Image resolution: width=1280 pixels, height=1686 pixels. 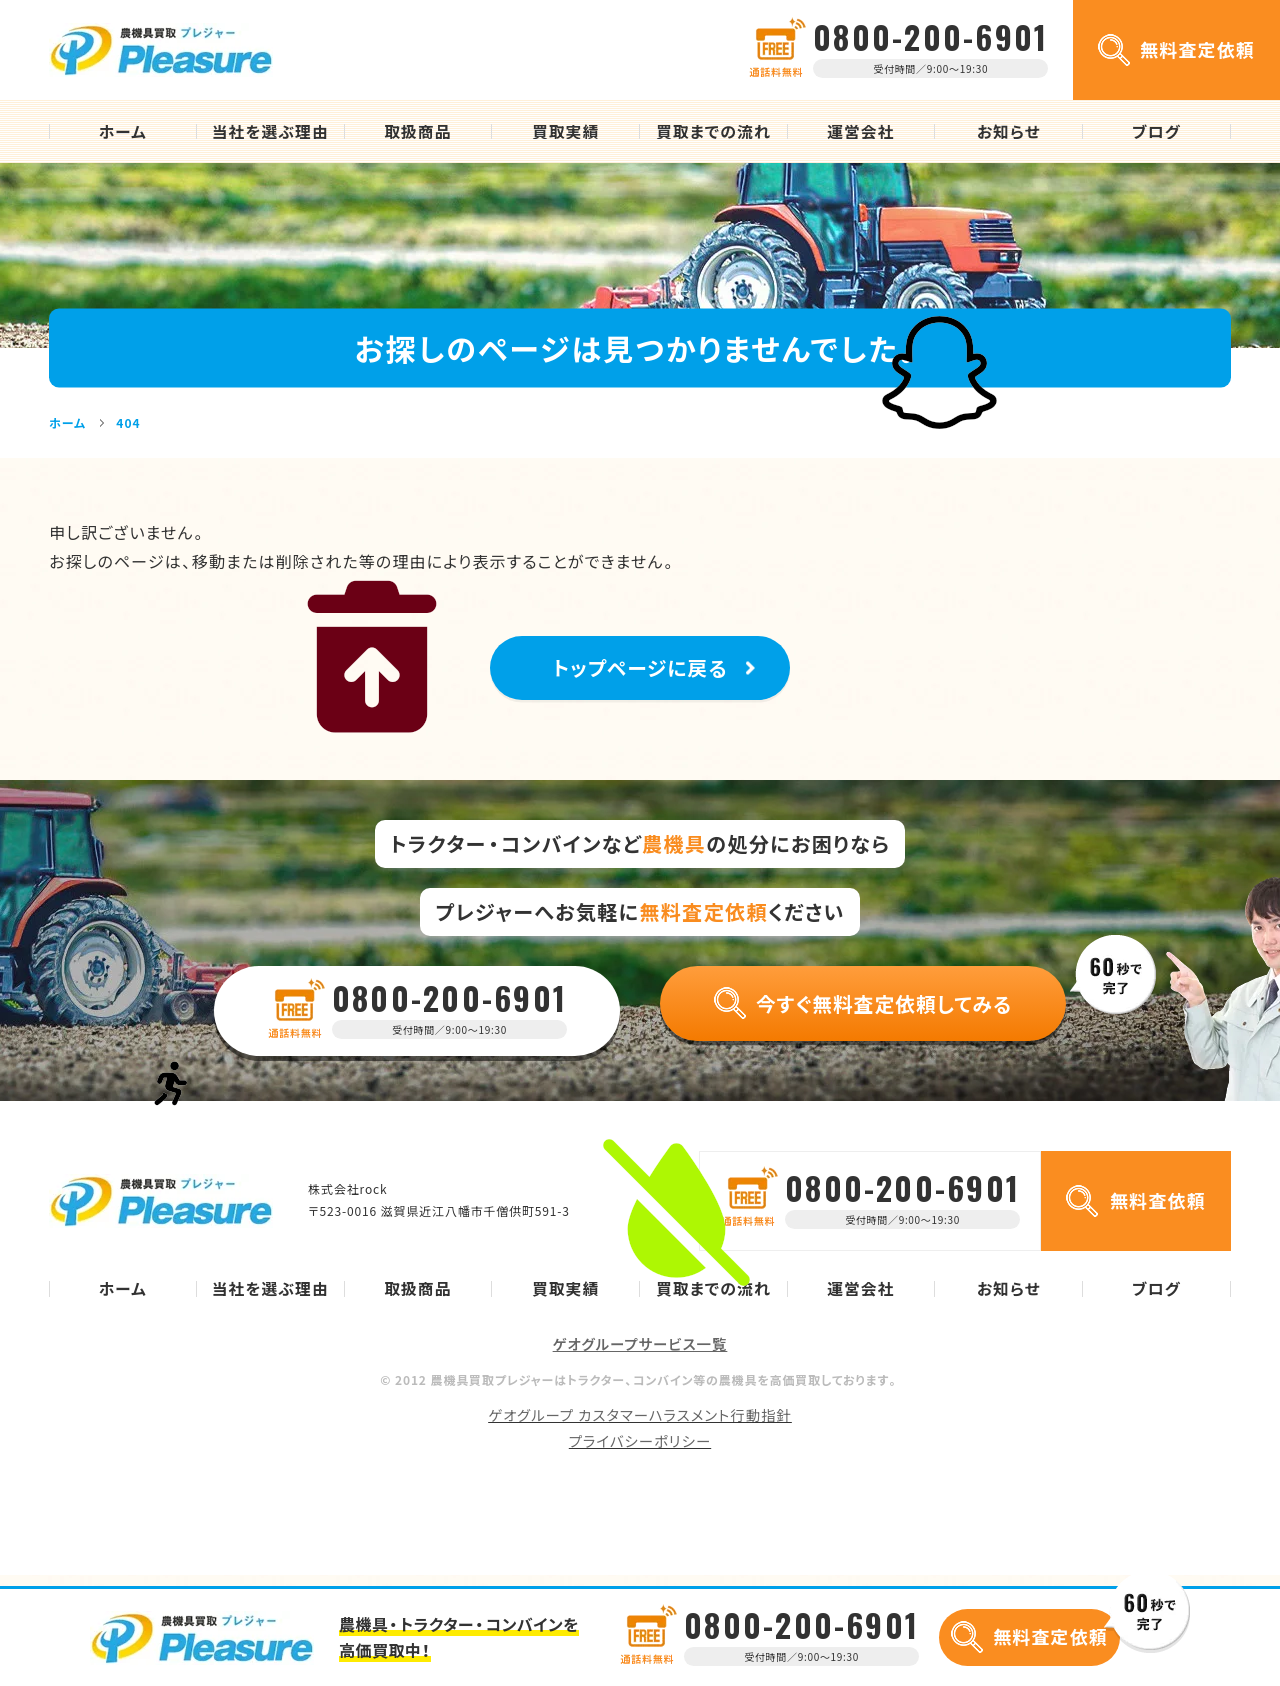 What do you see at coordinates (676, 1212) in the screenshot?
I see `disable water or liquid detection` at bounding box center [676, 1212].